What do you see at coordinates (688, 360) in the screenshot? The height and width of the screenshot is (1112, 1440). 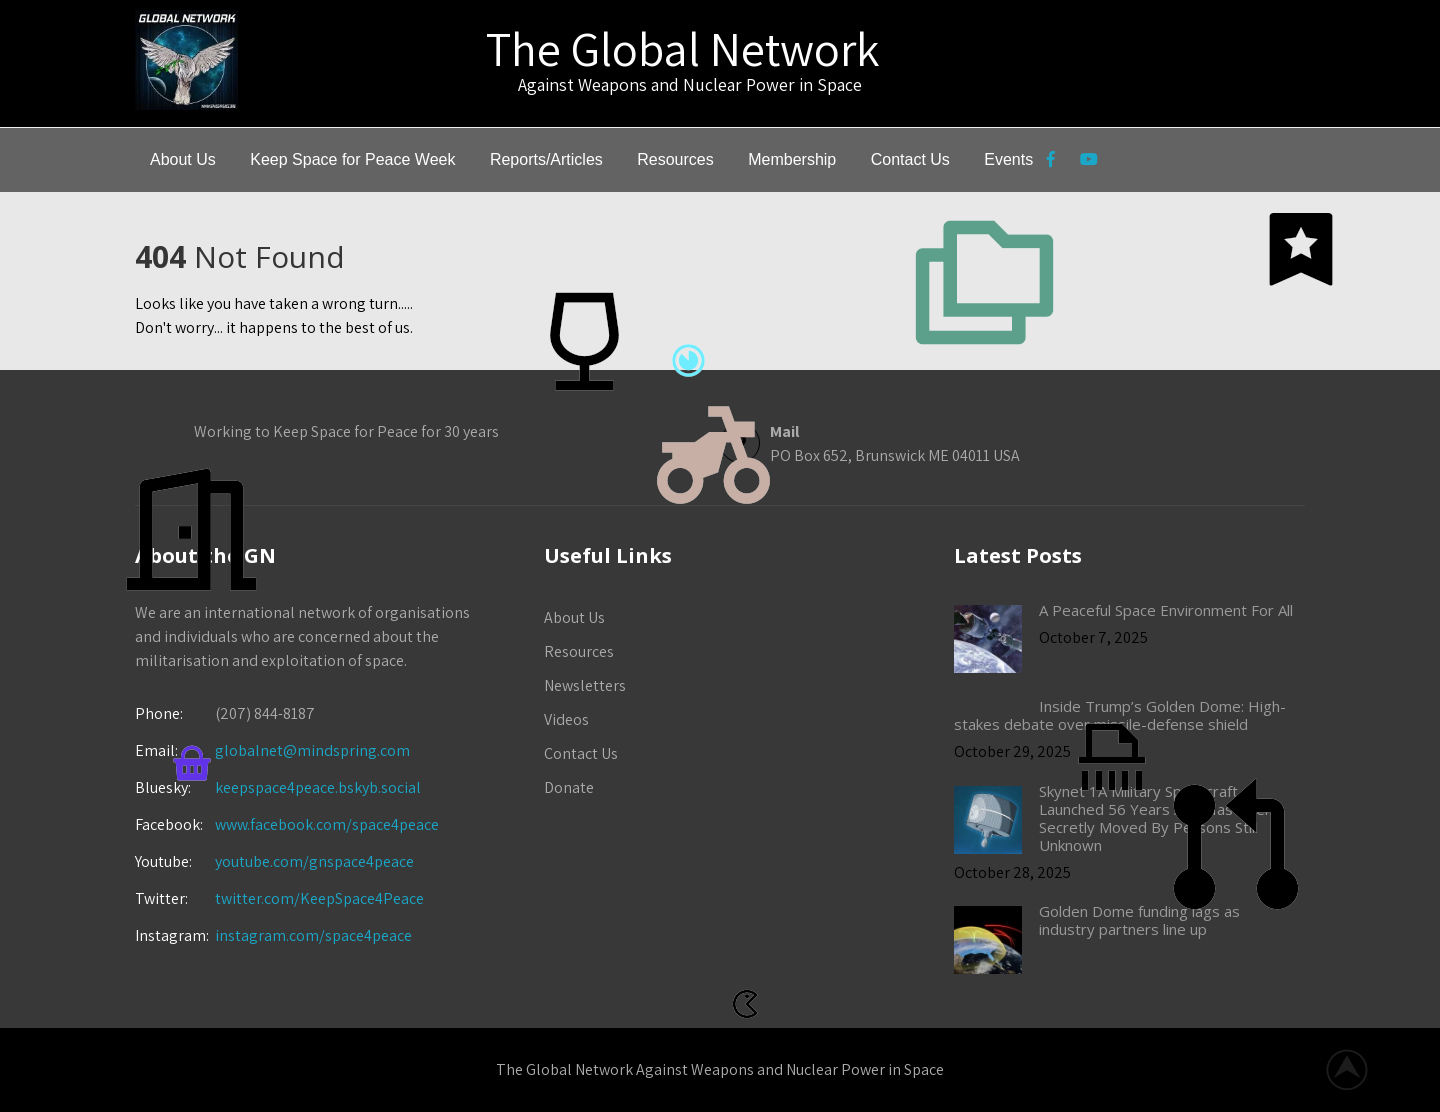 I see `indicates task progress at approximately 70% complete` at bounding box center [688, 360].